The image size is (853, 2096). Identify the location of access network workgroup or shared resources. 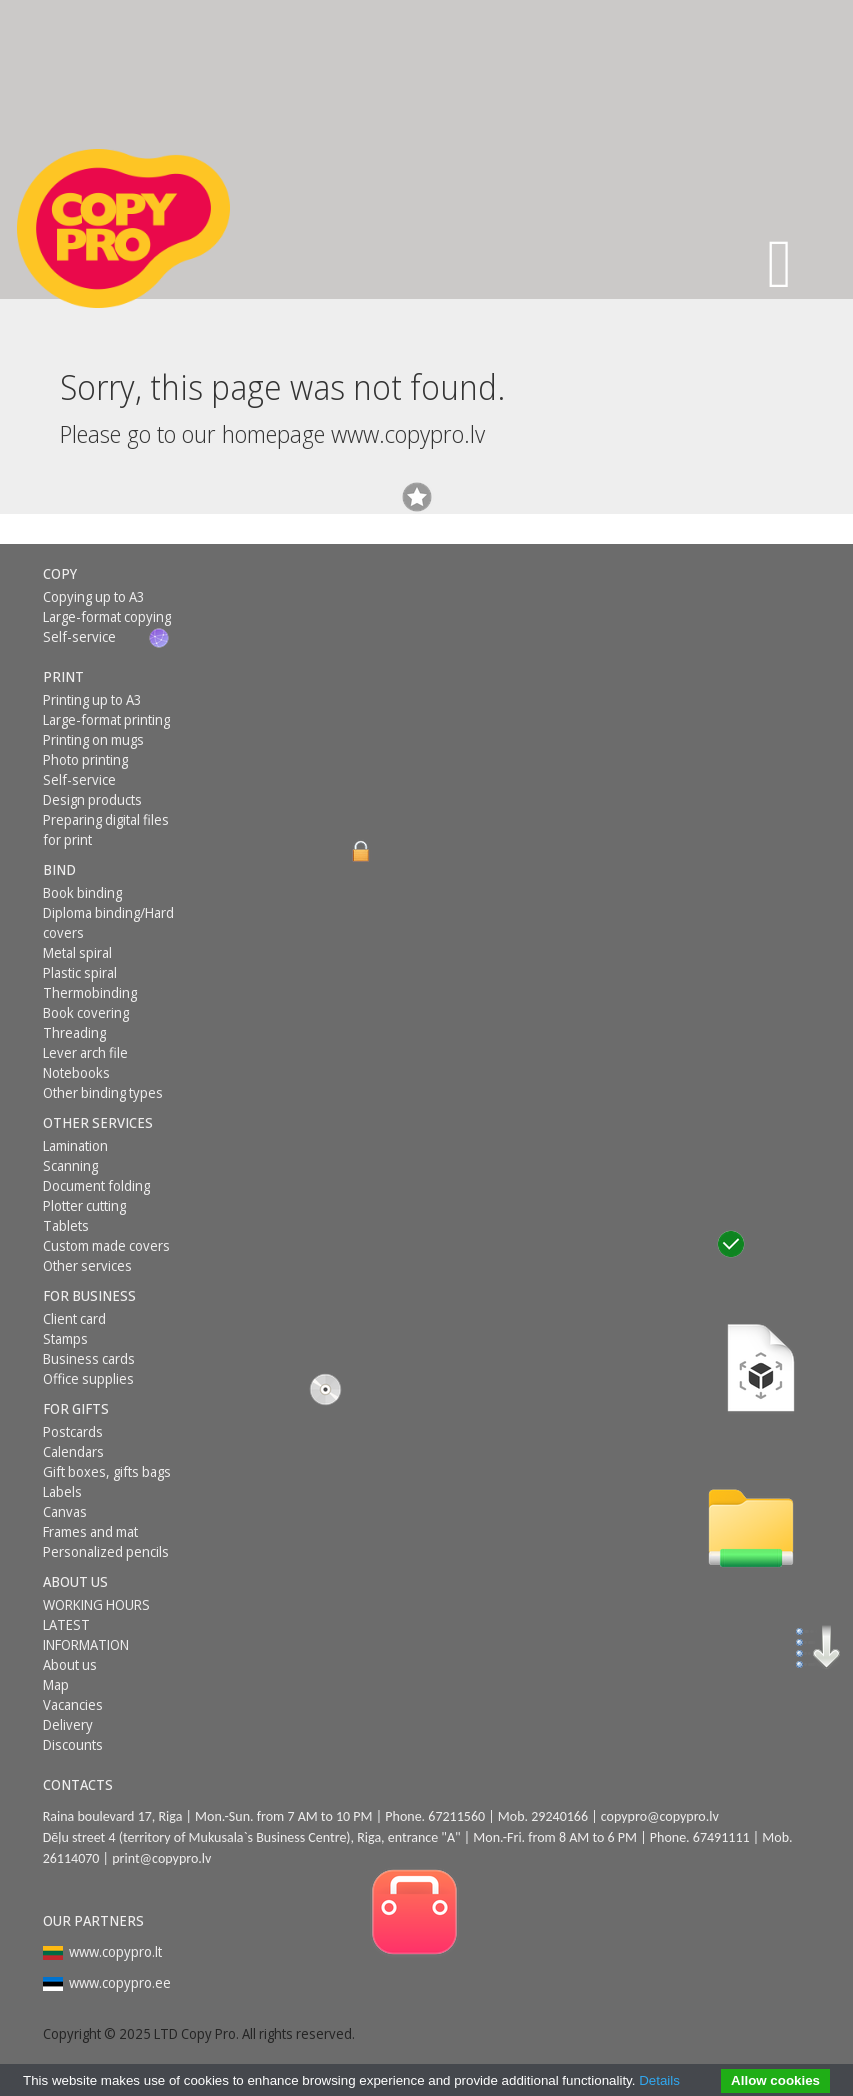
(159, 638).